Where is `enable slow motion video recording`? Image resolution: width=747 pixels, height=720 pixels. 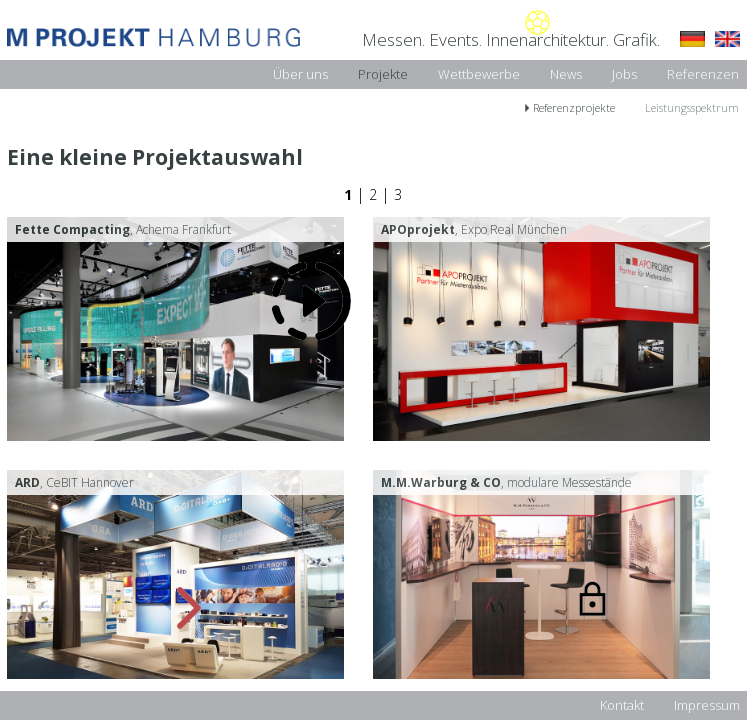
enable slow motion video recording is located at coordinates (311, 301).